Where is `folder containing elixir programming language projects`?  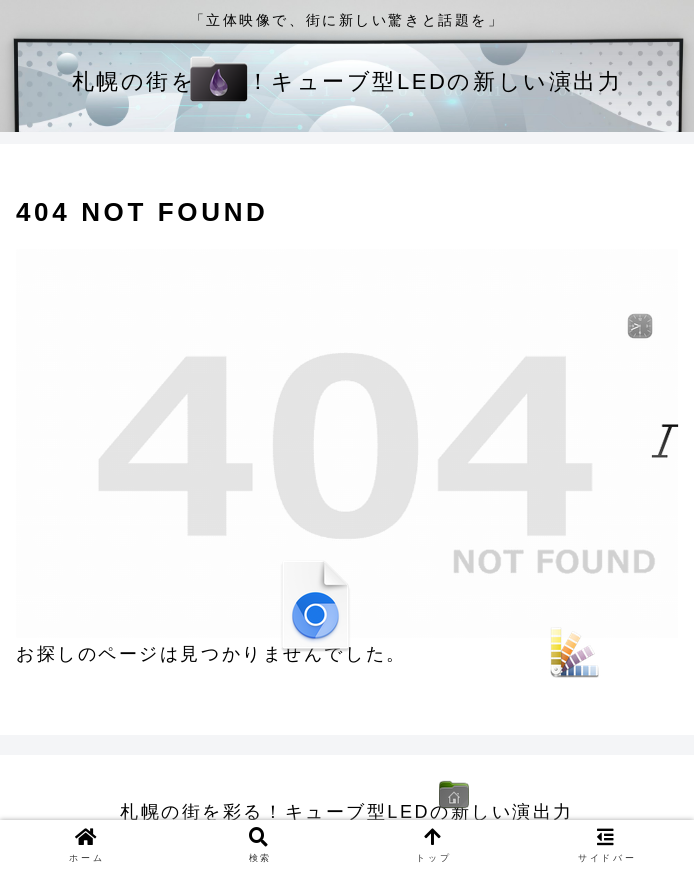
folder containing elixir programming language projects is located at coordinates (218, 80).